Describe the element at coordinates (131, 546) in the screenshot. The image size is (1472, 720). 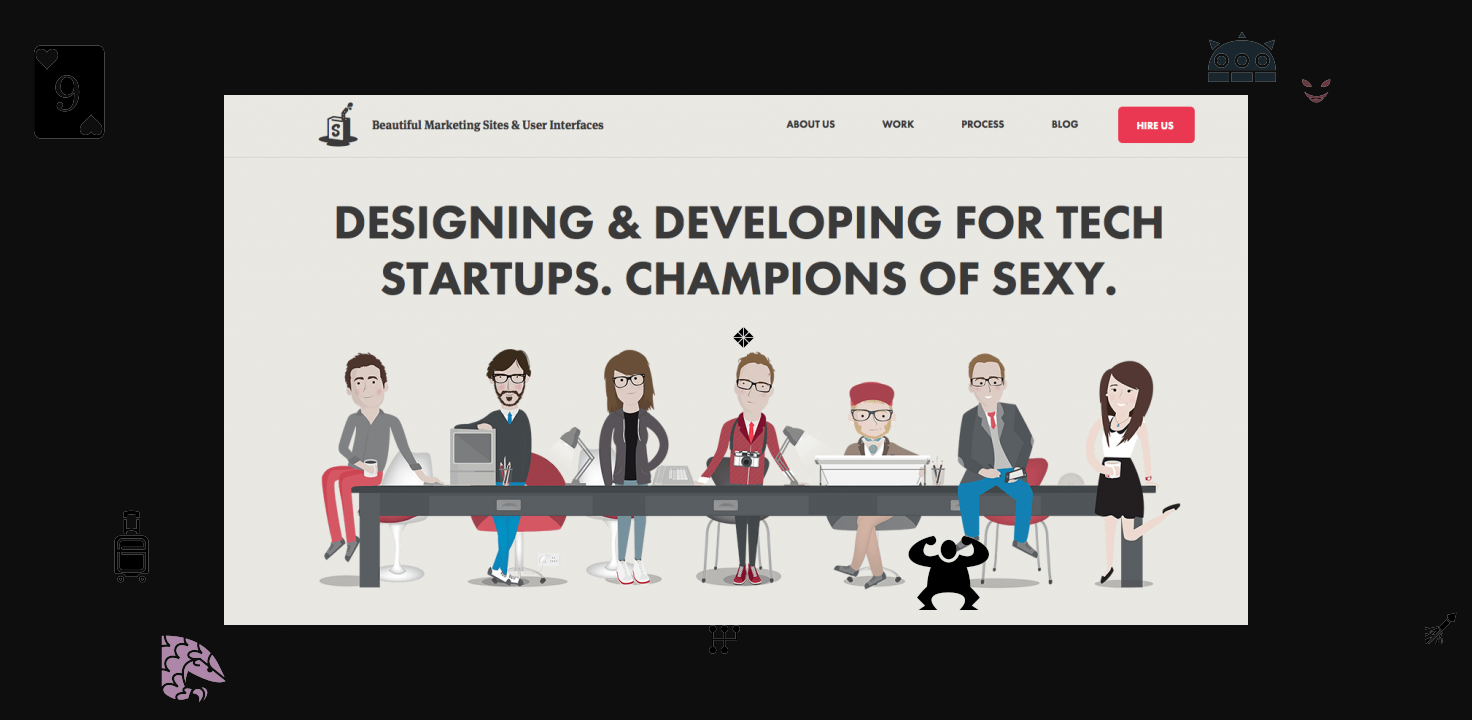
I see `access travel or trip planning features` at that location.